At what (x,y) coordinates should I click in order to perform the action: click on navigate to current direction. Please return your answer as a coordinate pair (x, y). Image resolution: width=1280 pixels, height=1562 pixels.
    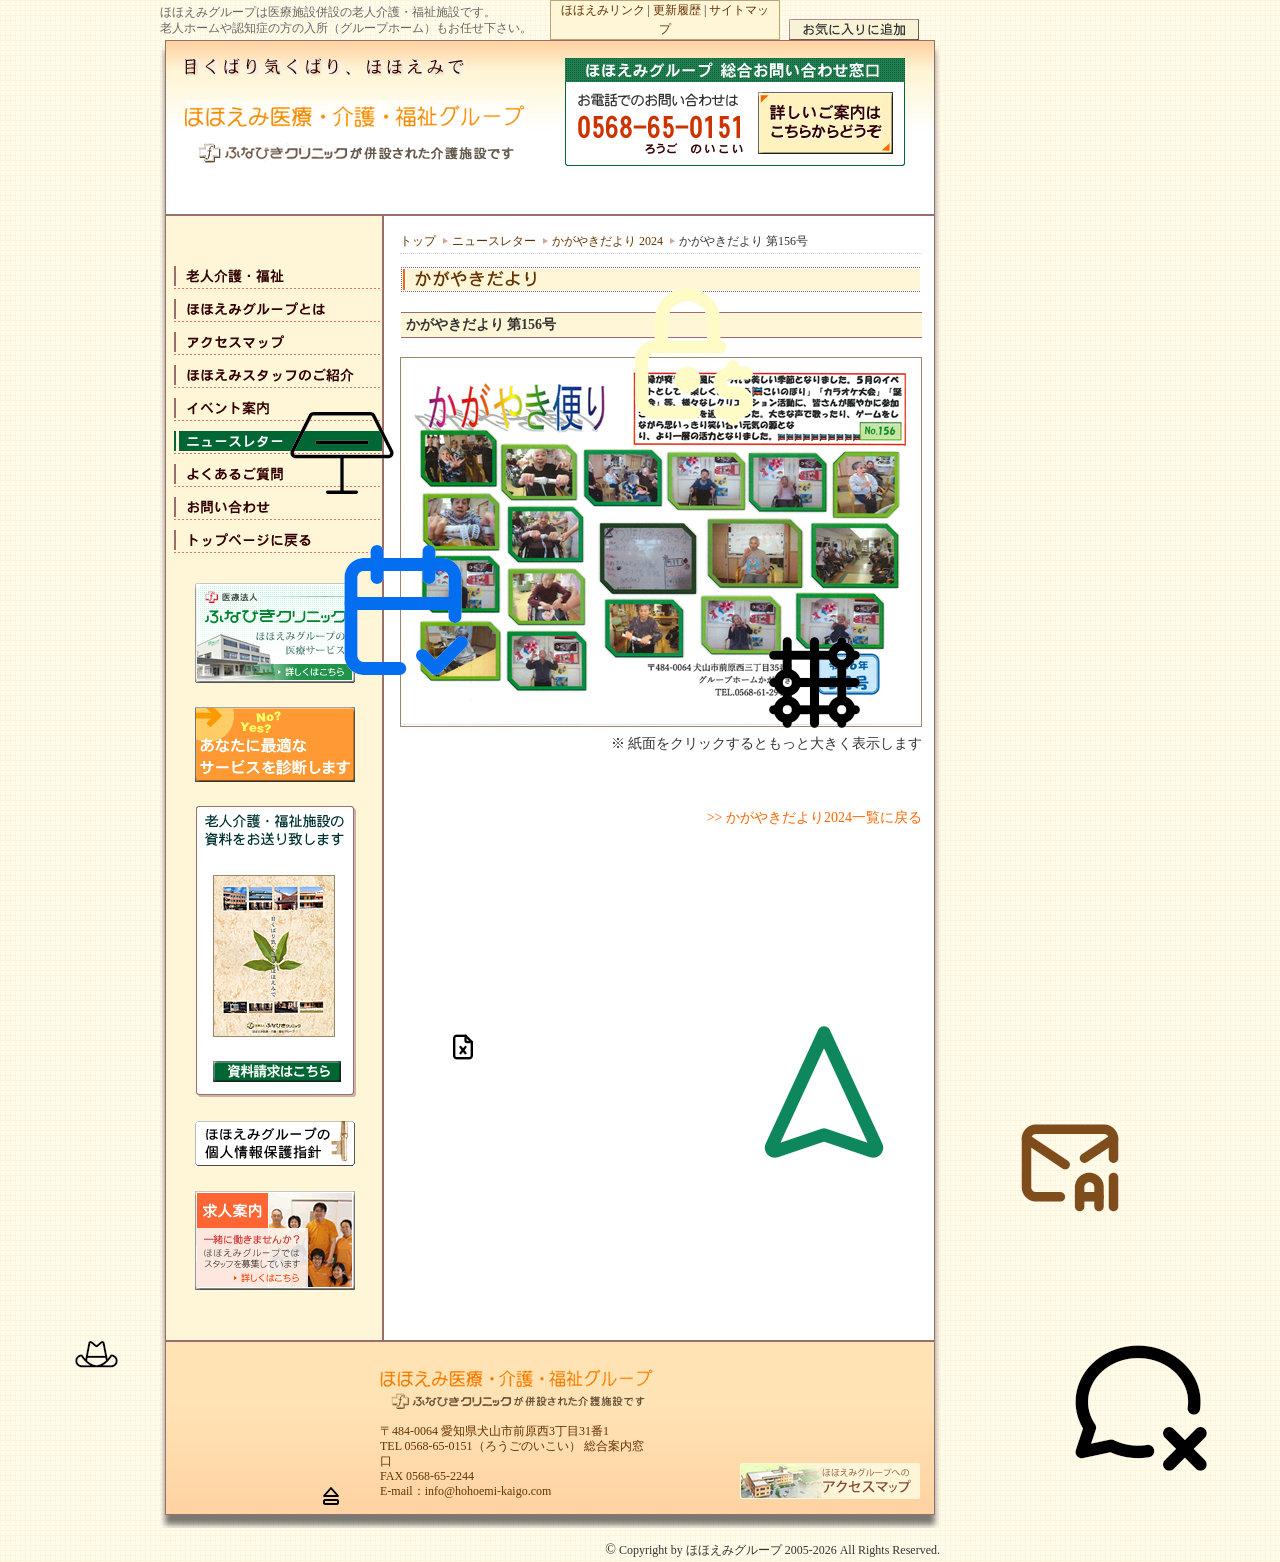
    Looking at the image, I should click on (824, 1092).